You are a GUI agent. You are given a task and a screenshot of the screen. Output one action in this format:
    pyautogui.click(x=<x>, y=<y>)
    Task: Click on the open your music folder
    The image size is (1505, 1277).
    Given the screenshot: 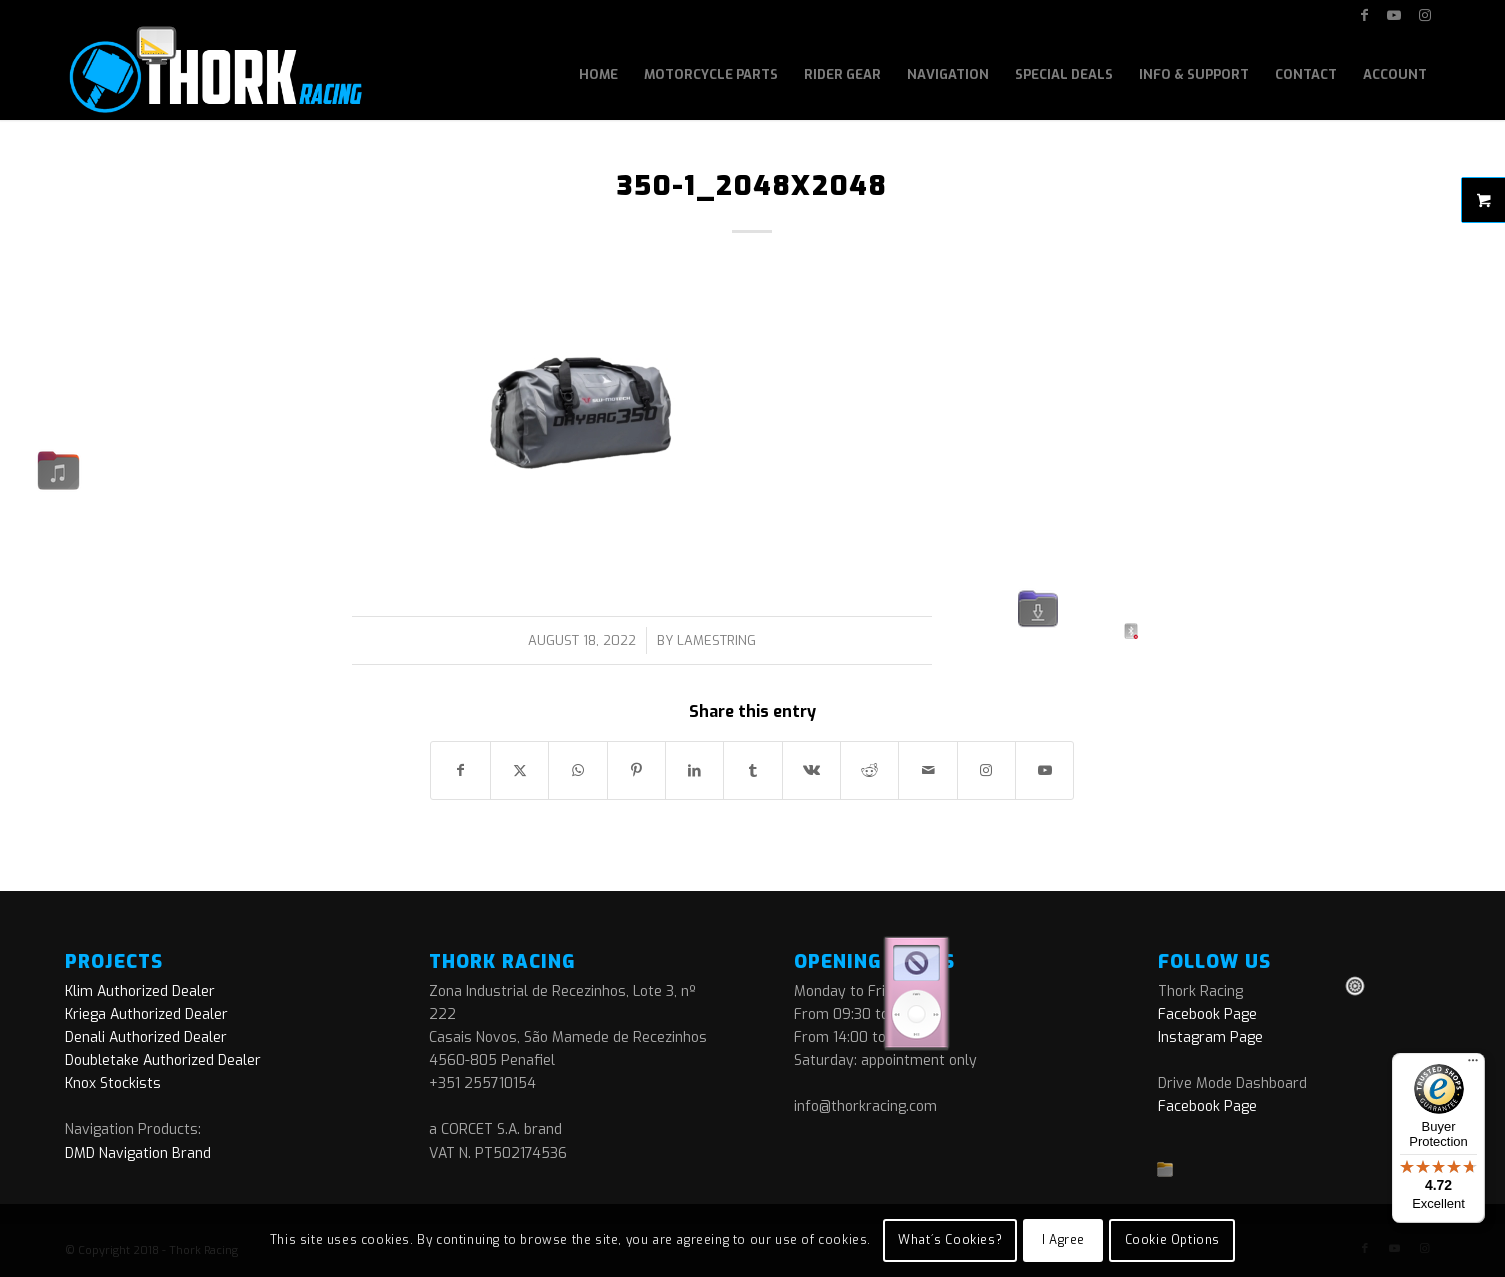 What is the action you would take?
    pyautogui.click(x=58, y=470)
    